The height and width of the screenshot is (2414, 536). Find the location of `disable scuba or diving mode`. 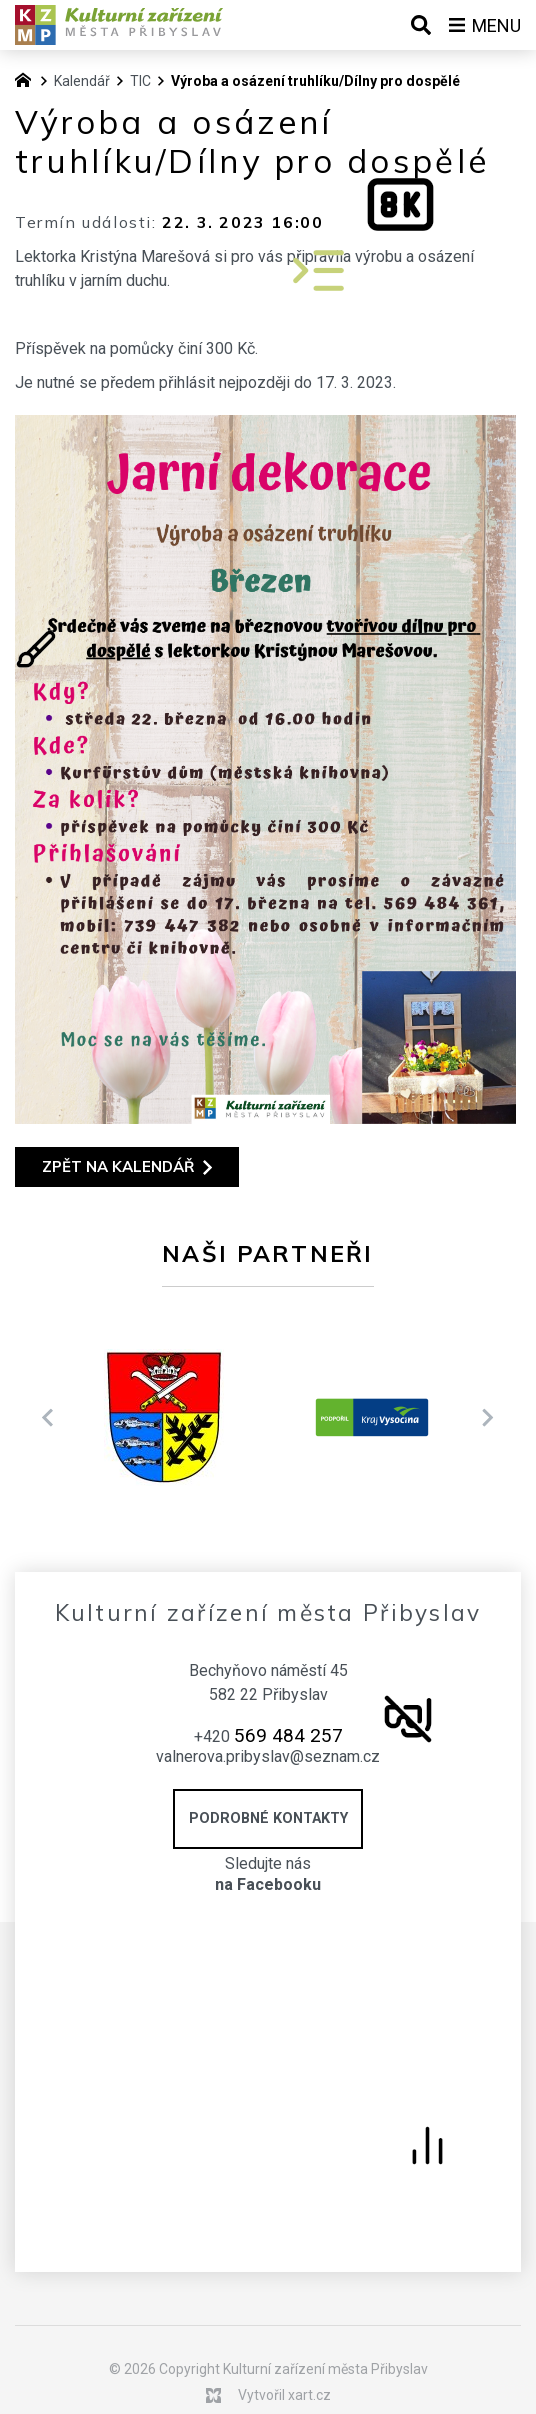

disable scuba or diving mode is located at coordinates (408, 1719).